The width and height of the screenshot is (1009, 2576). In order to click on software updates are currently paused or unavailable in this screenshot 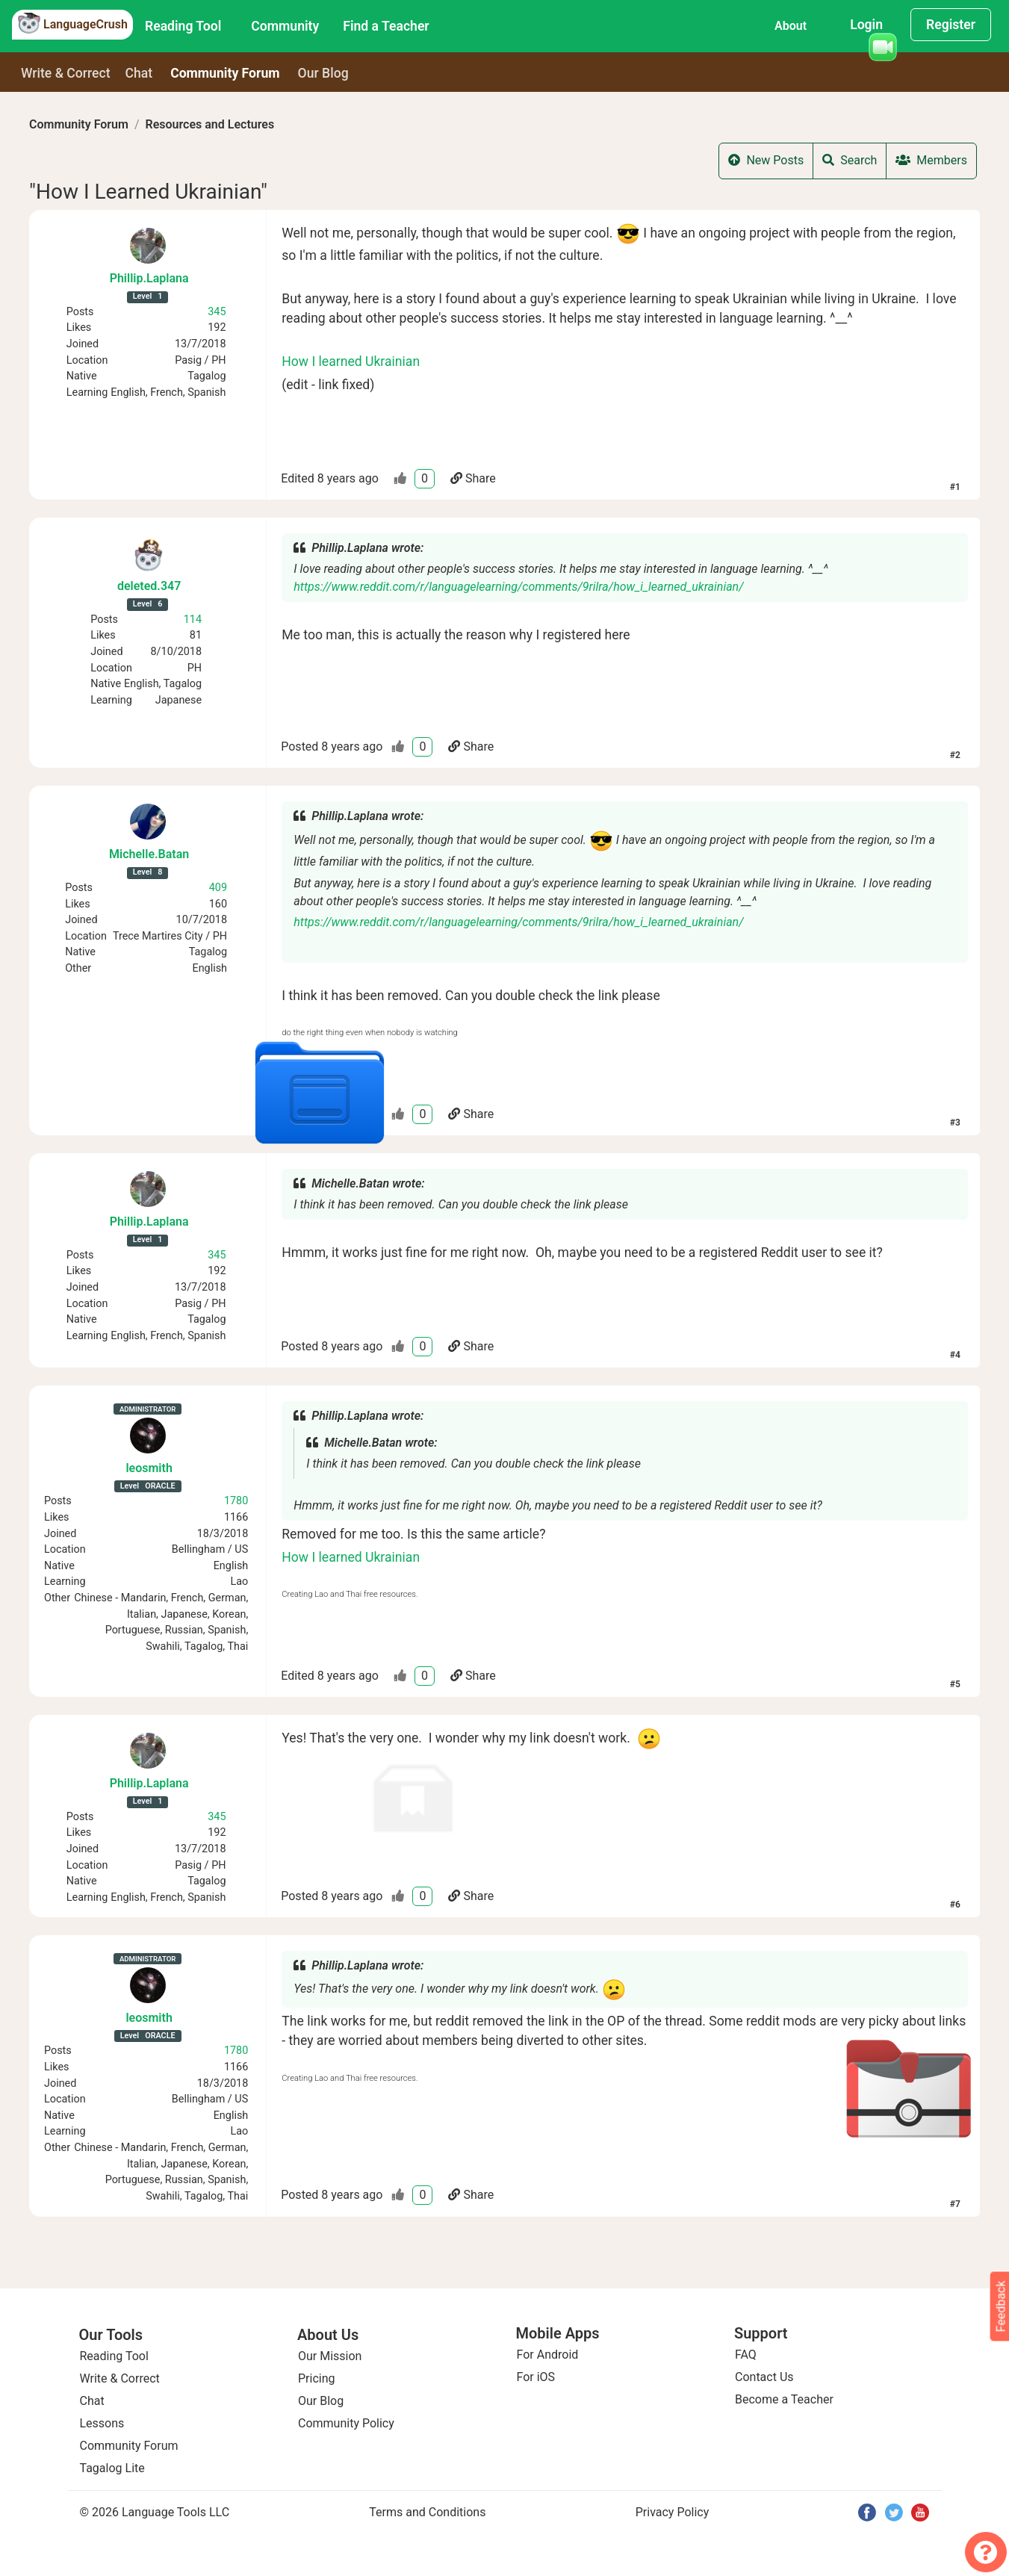, I will do `click(412, 1787)`.